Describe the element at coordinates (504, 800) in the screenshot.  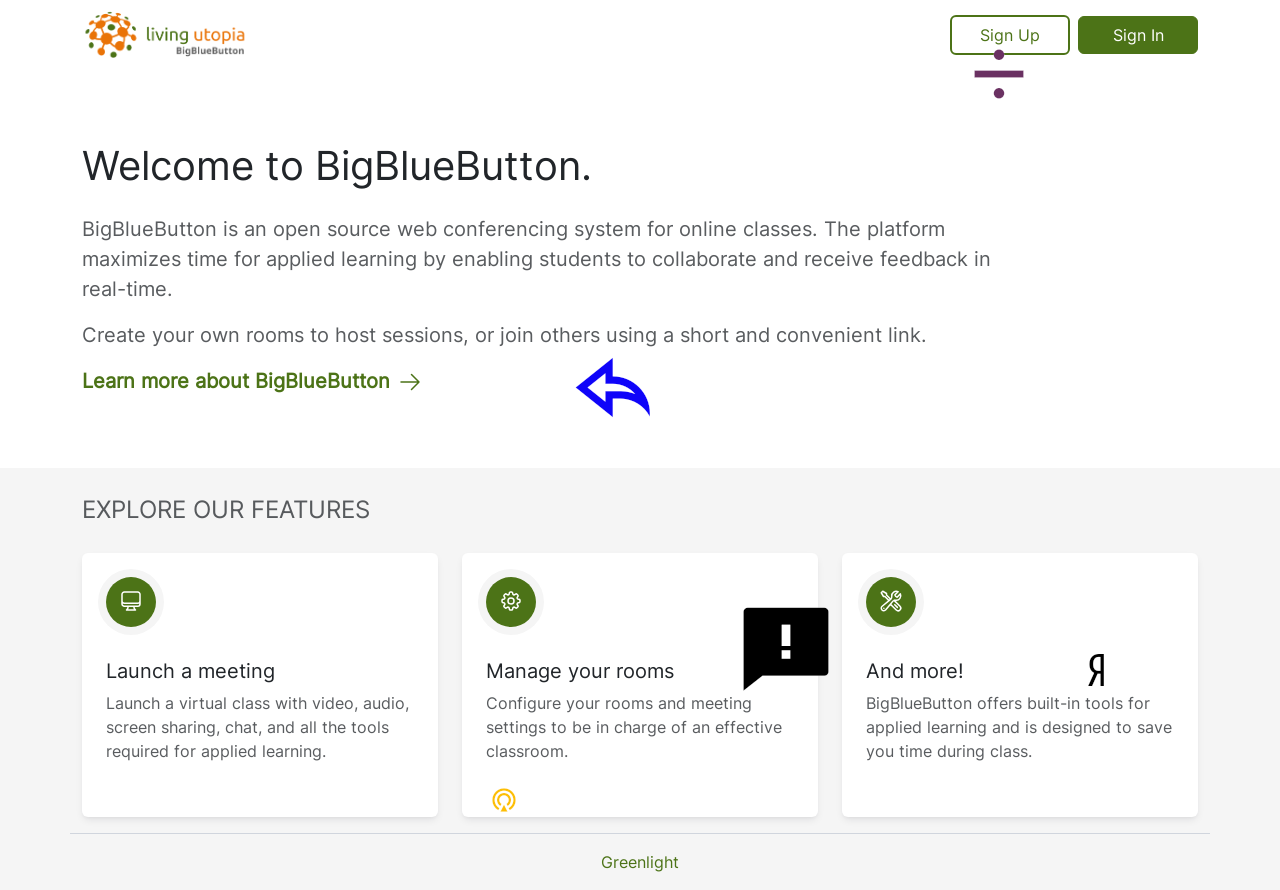
I see `enable GPS or location tracking` at that location.